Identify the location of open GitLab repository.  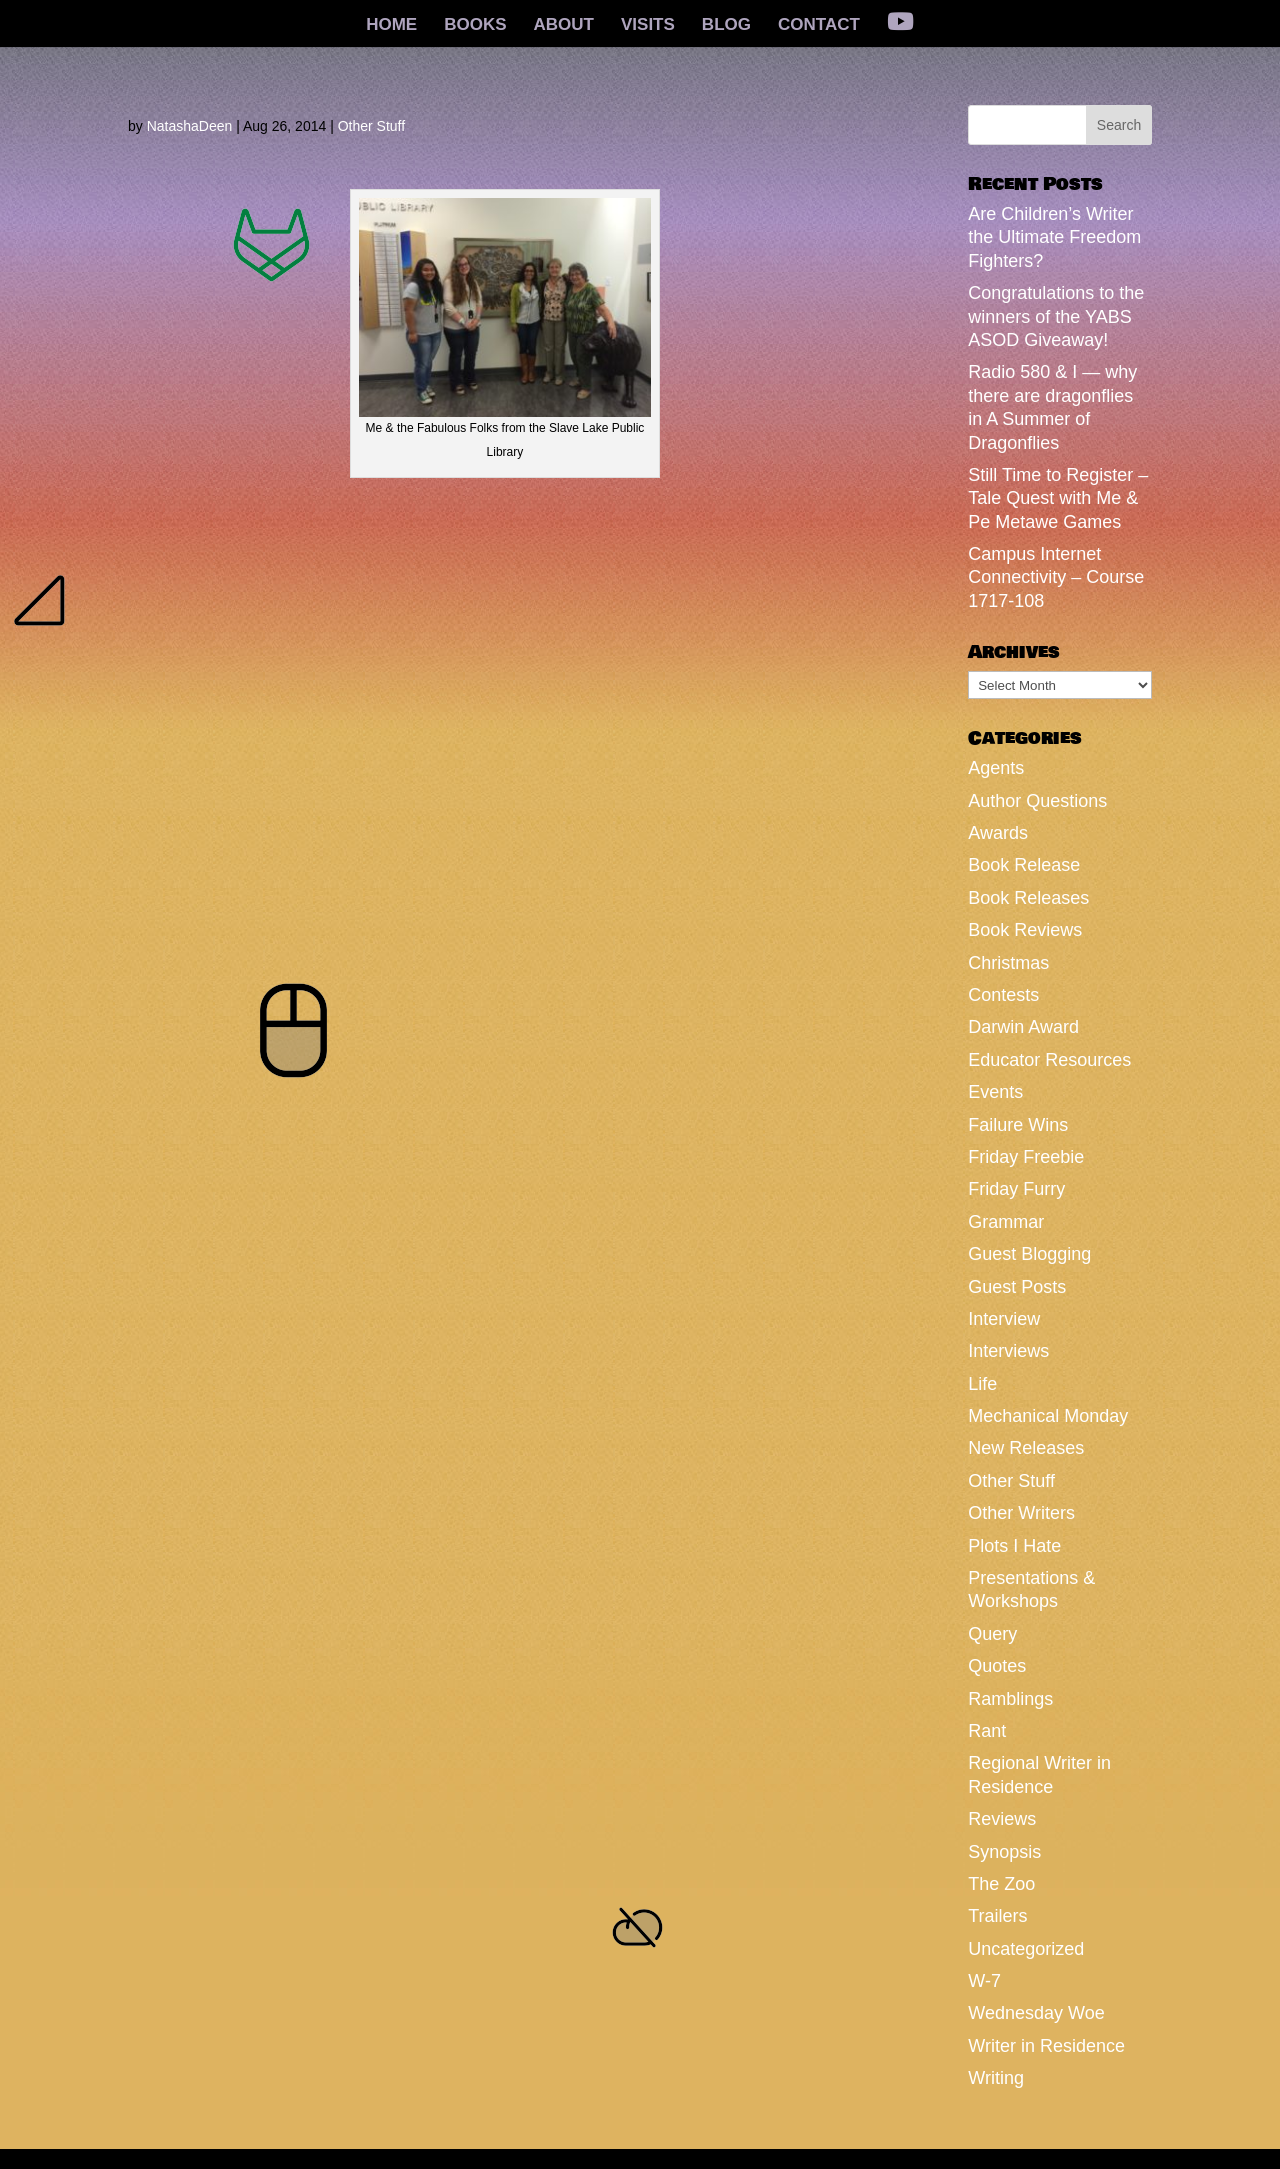
(271, 243).